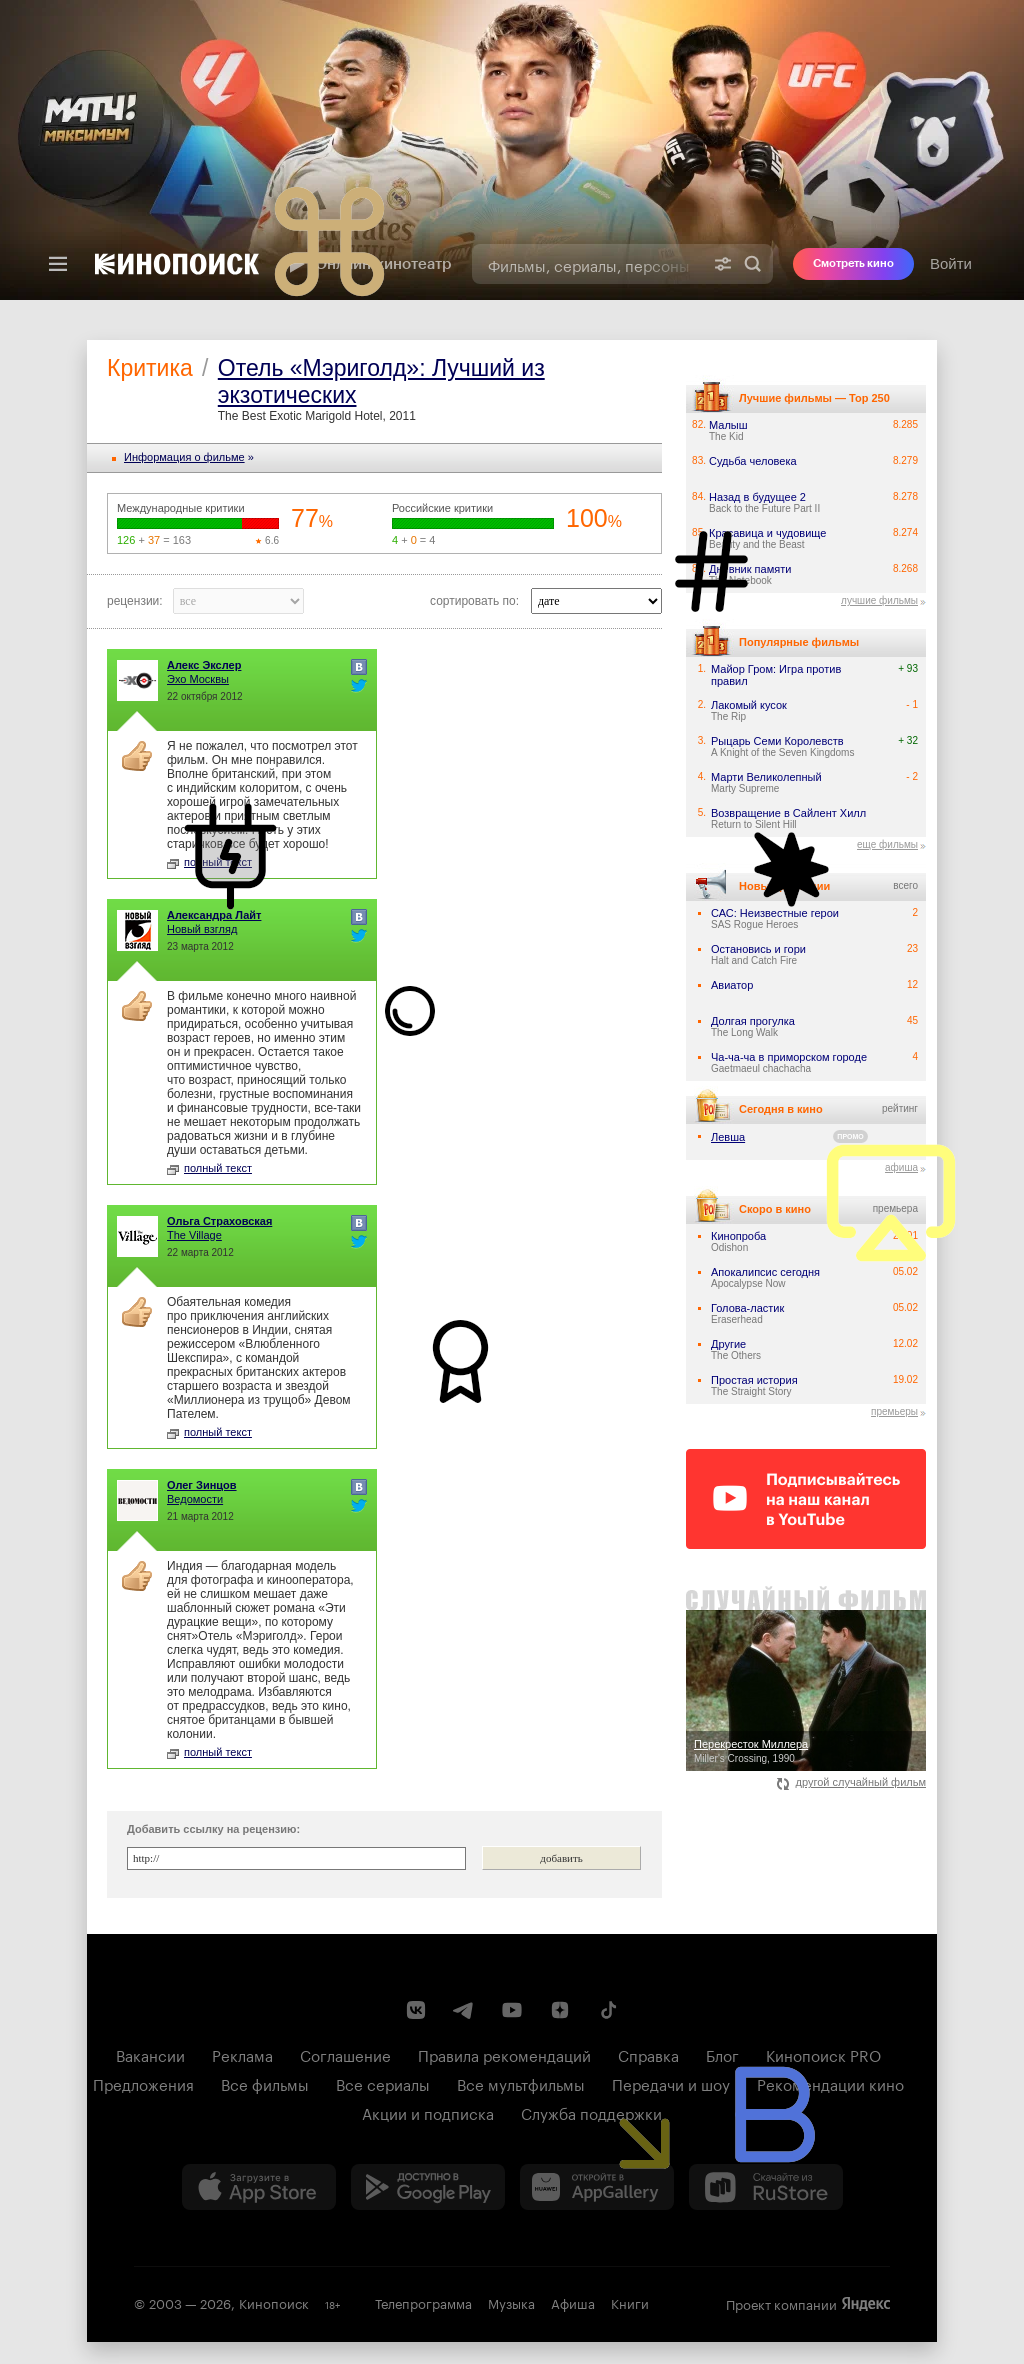 Image resolution: width=1024 pixels, height=2364 pixels. Describe the element at coordinates (230, 856) in the screenshot. I see `indicates device is currently charging` at that location.